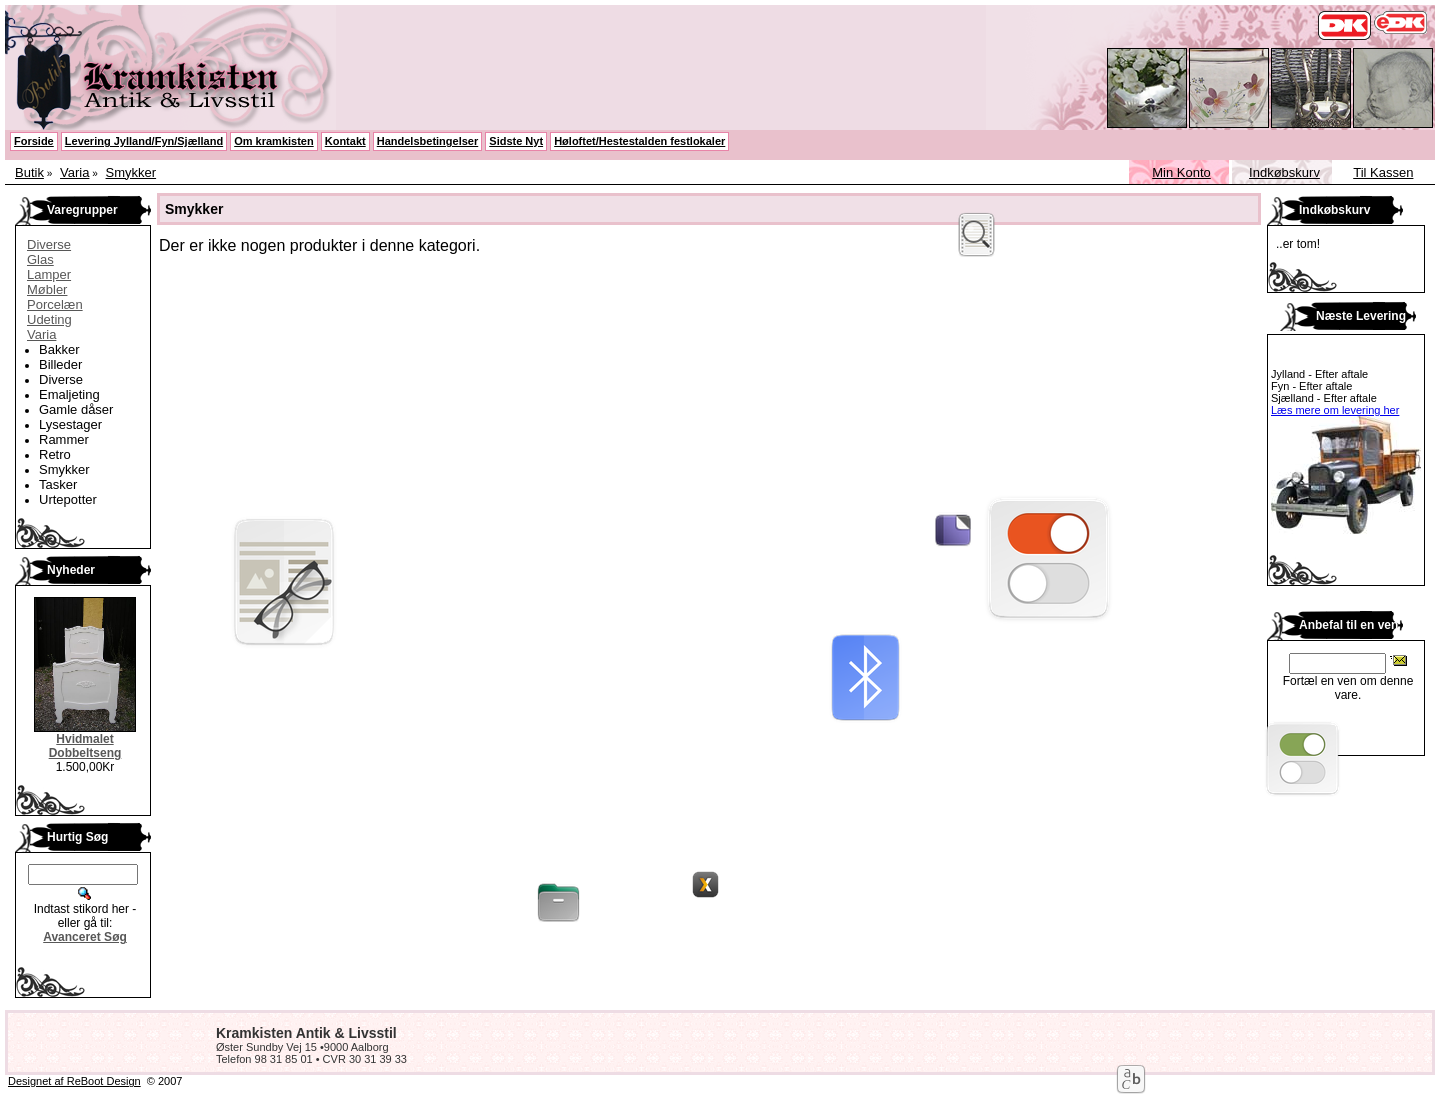 The image size is (1440, 1099). Describe the element at coordinates (558, 902) in the screenshot. I see `open the file manager` at that location.